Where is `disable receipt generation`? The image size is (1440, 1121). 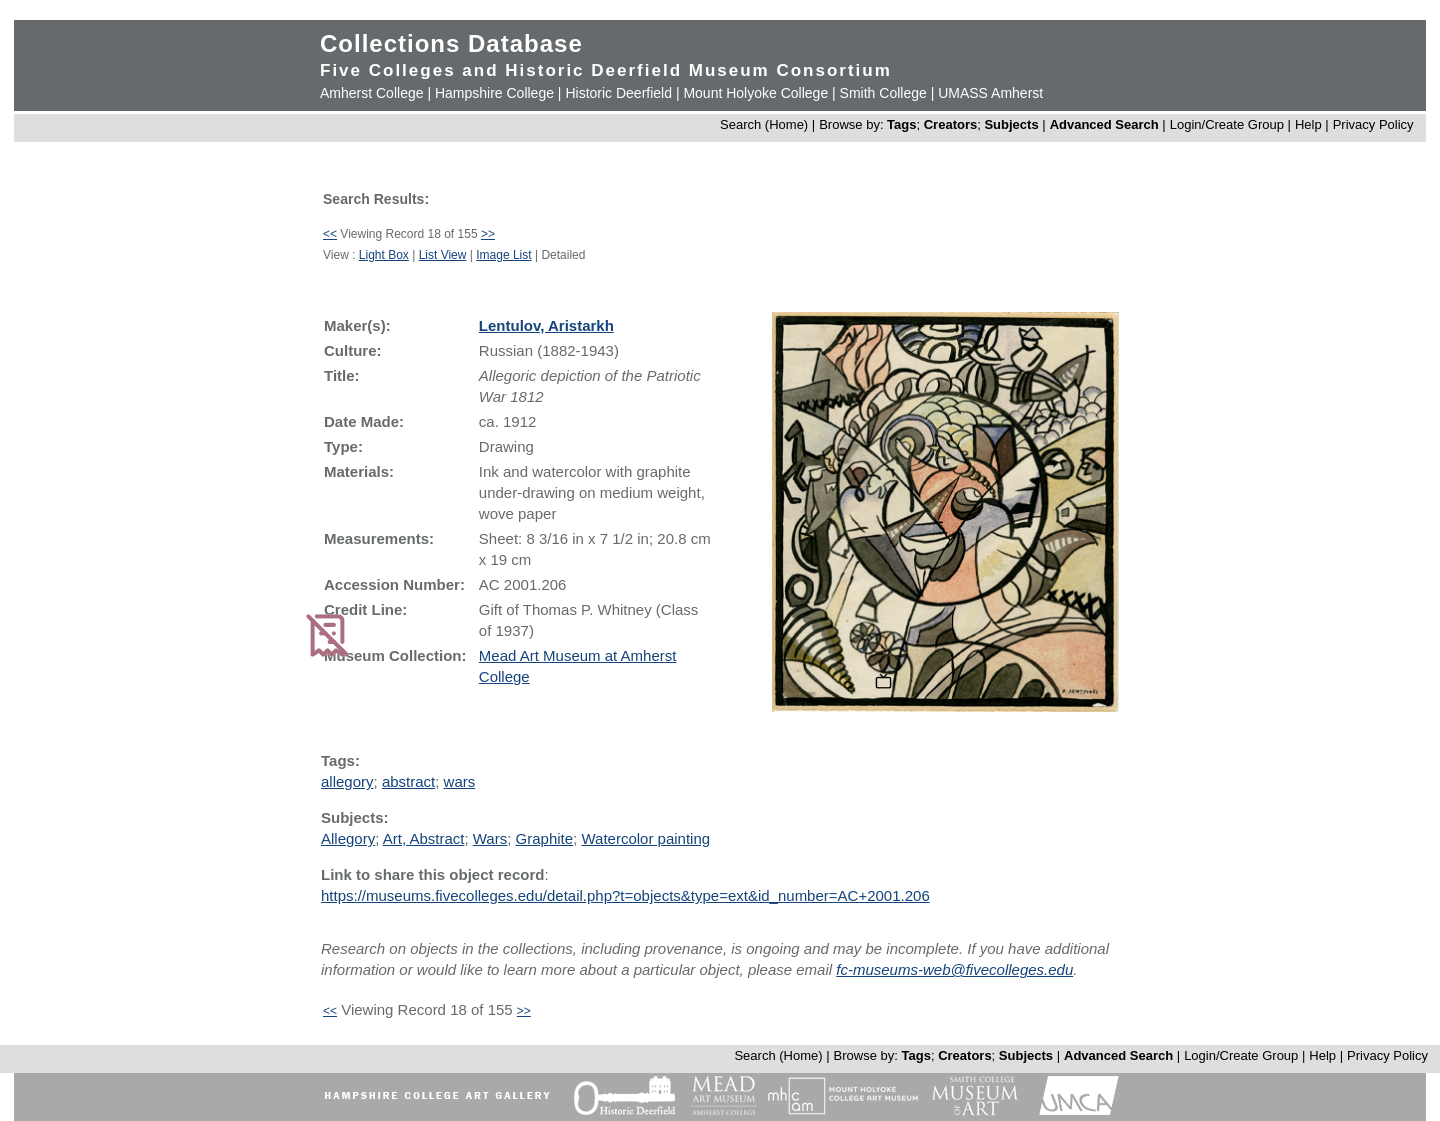 disable receipt generation is located at coordinates (327, 635).